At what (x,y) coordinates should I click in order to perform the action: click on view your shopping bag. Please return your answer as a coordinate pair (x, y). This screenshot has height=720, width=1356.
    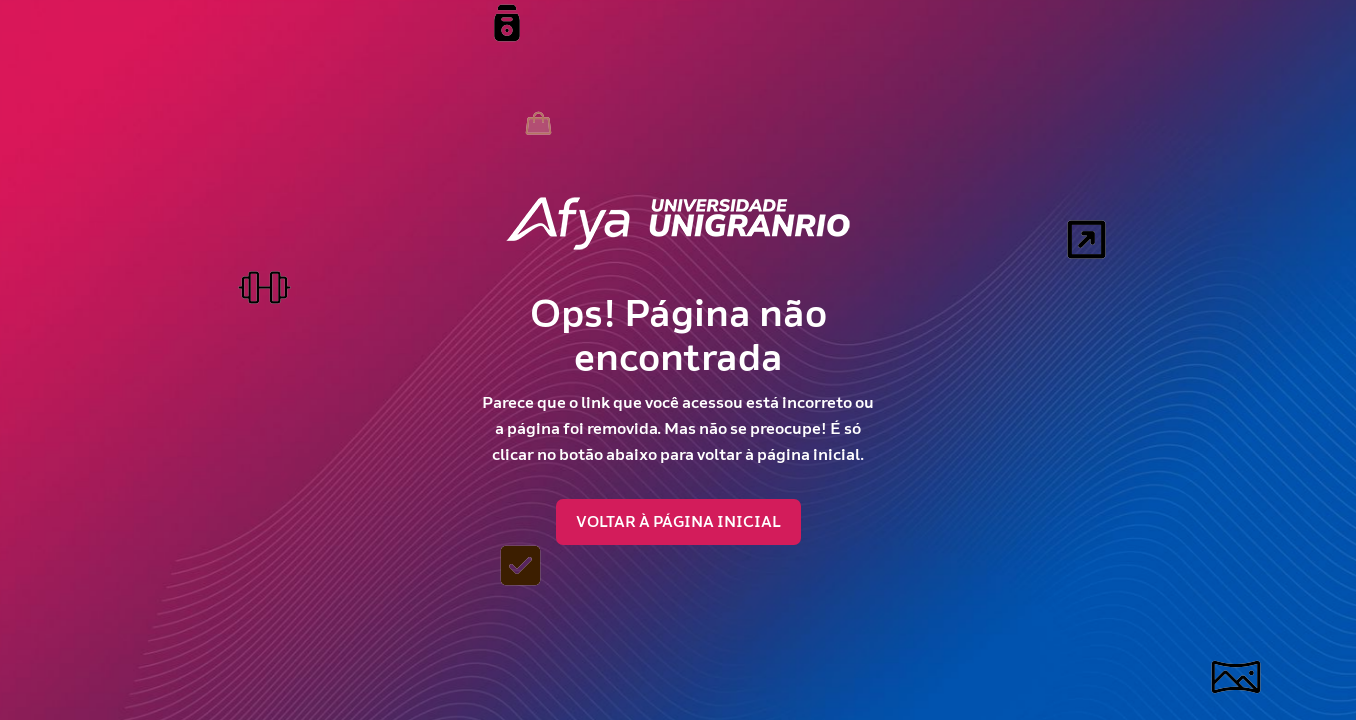
    Looking at the image, I should click on (538, 124).